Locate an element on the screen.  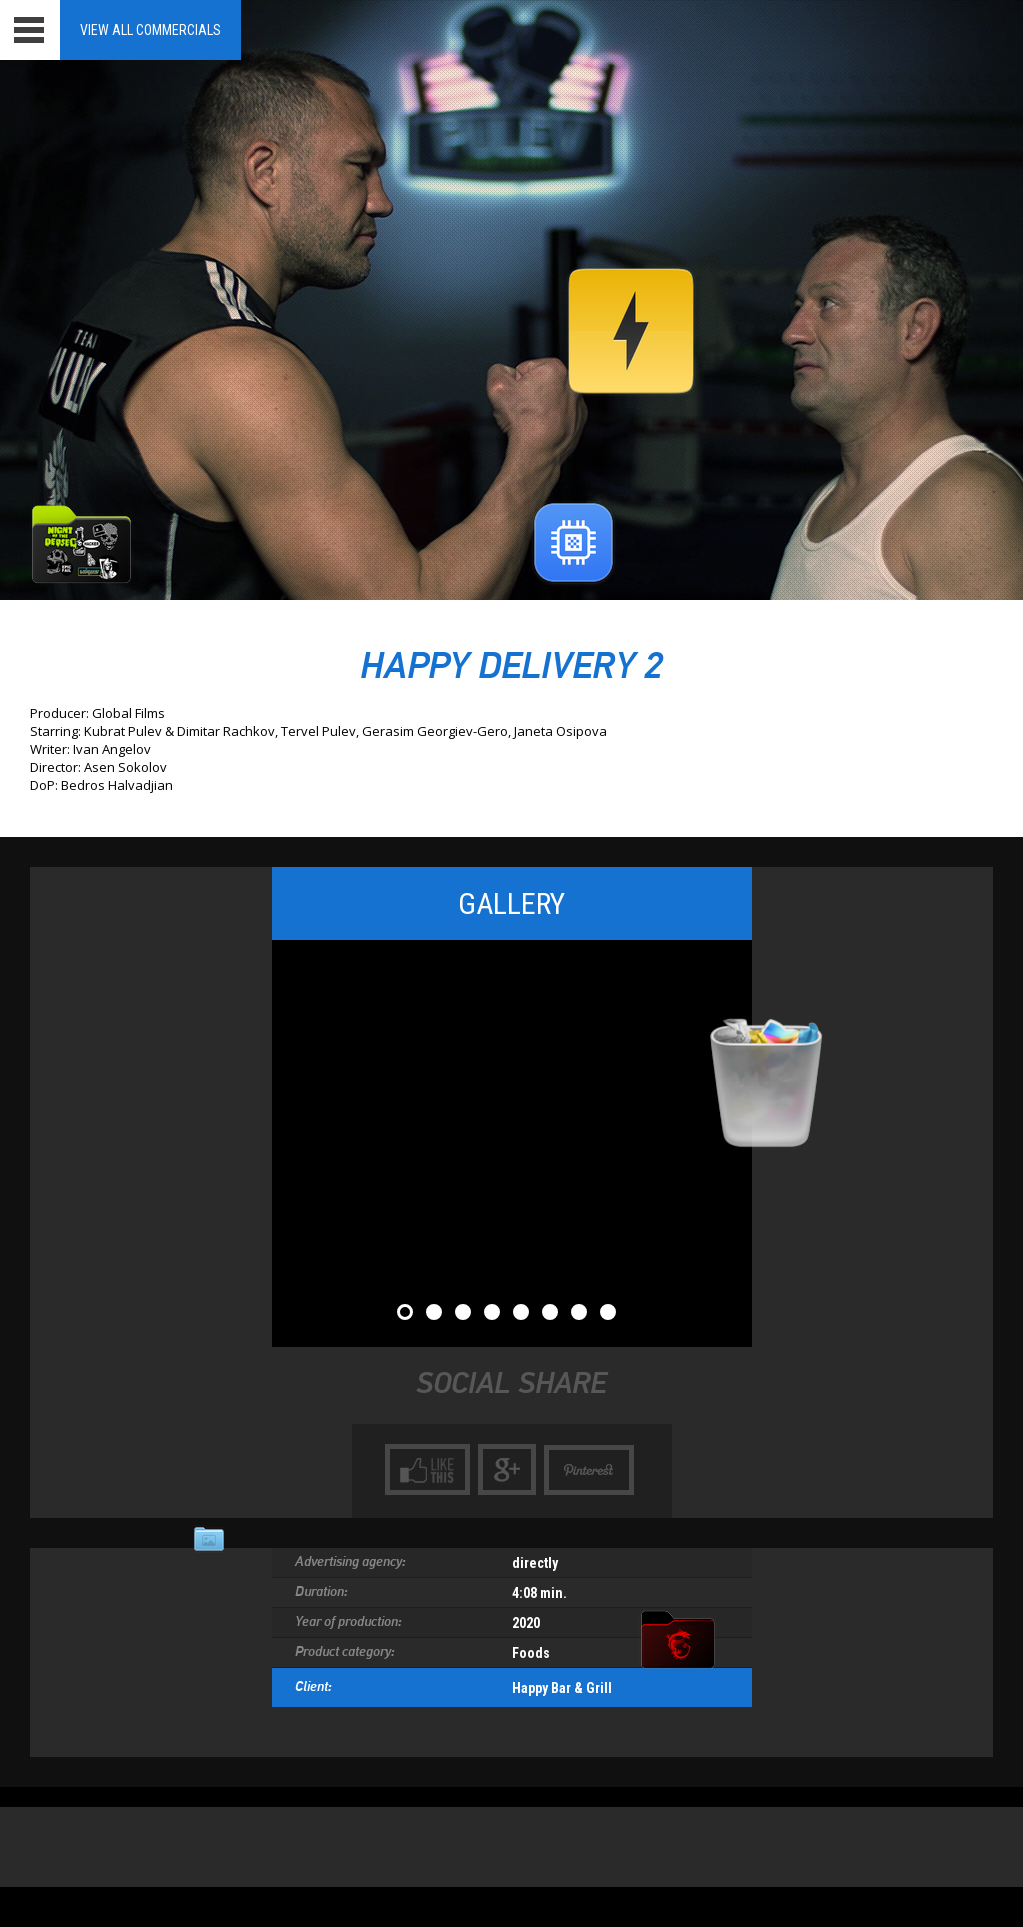
open watch dogs 2 game files folder is located at coordinates (81, 547).